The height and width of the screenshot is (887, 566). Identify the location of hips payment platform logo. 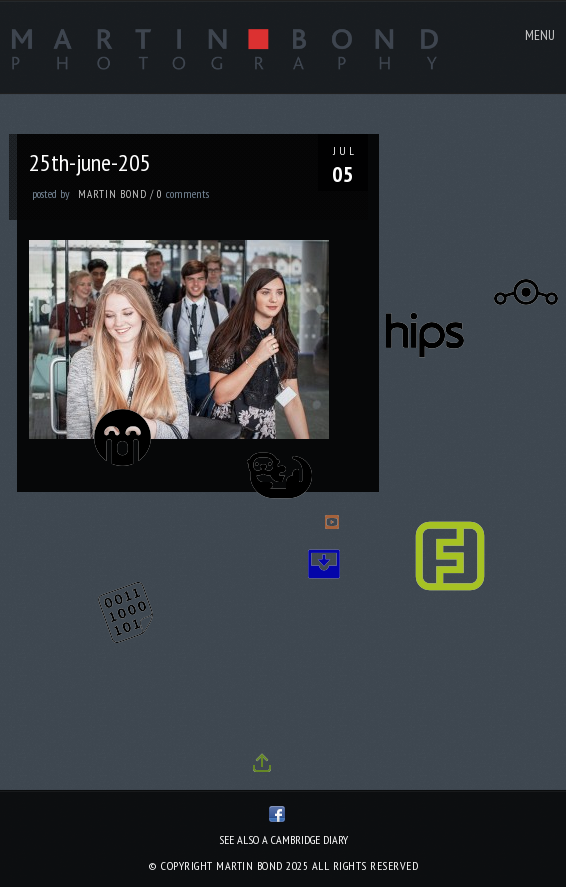
(425, 335).